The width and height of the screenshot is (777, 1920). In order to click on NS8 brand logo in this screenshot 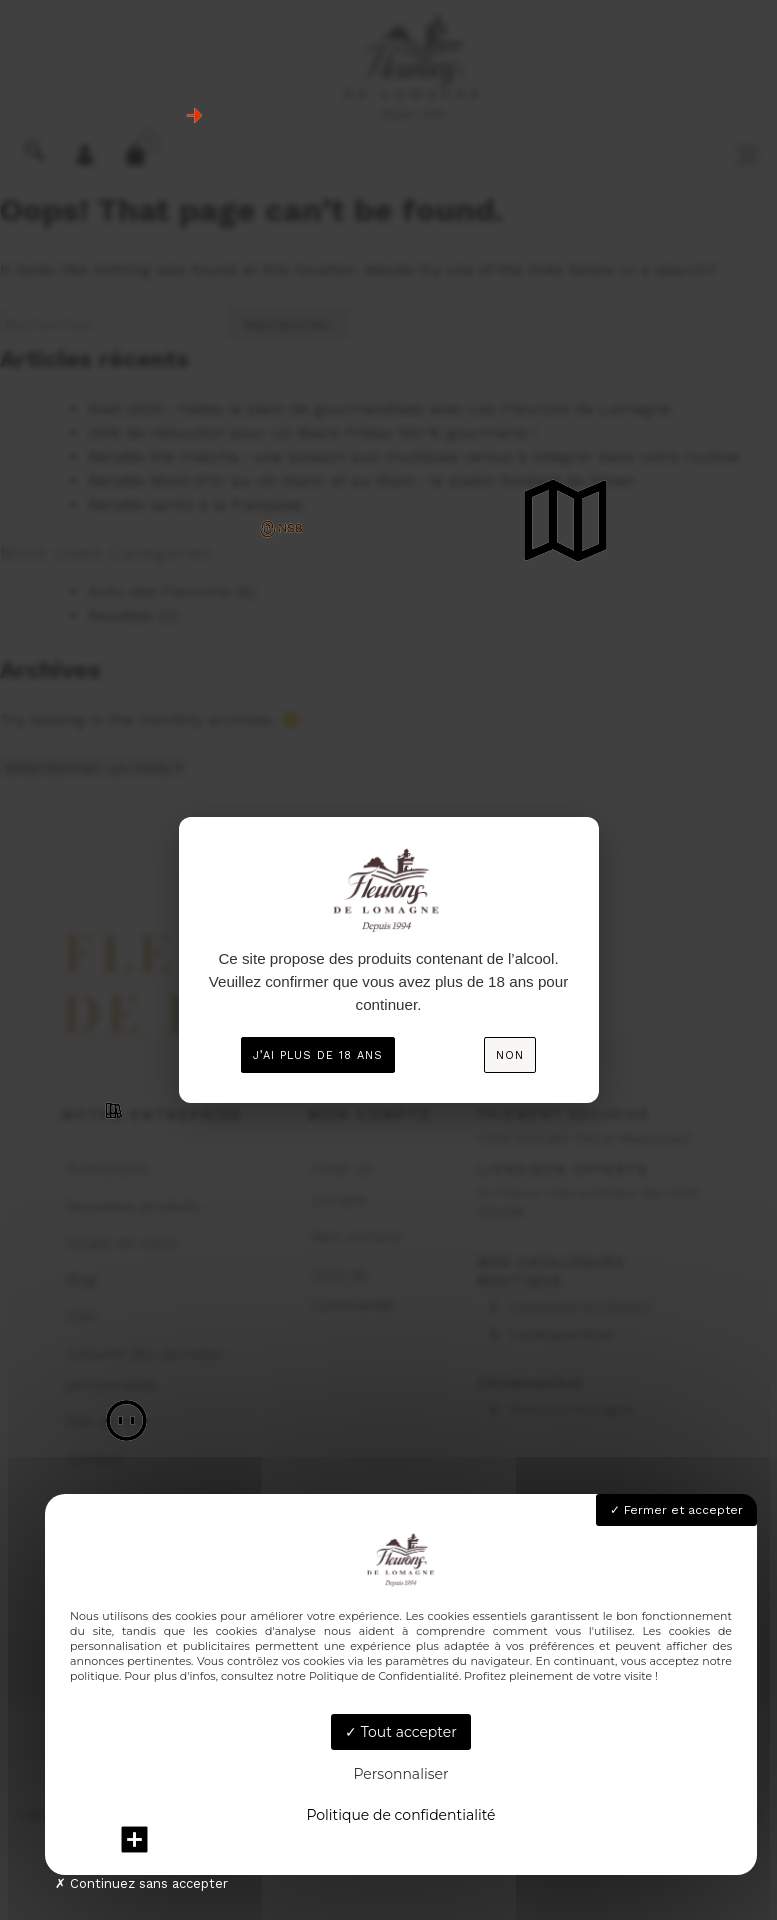, I will do `click(281, 529)`.